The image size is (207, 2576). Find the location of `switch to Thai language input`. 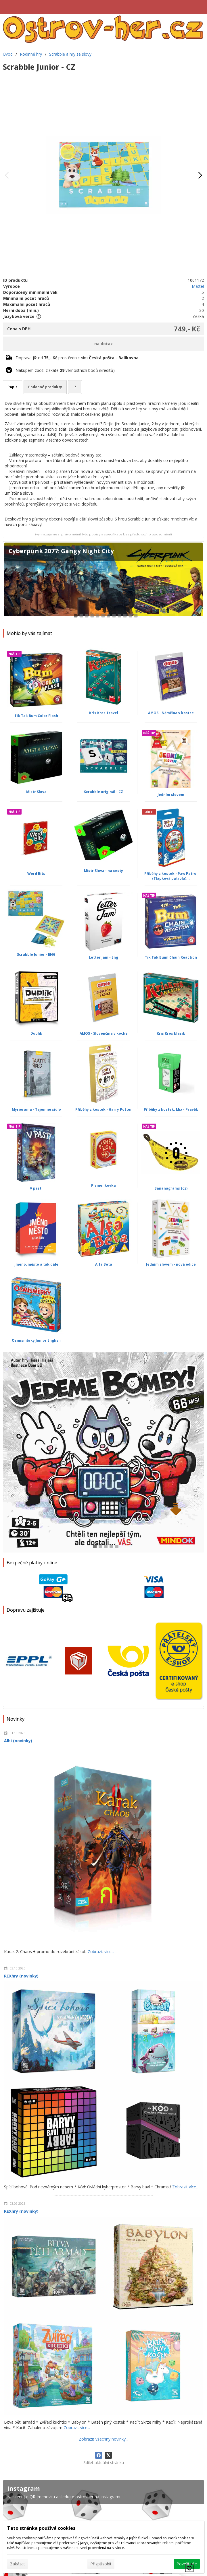

switch to Thai language input is located at coordinates (106, 1895).